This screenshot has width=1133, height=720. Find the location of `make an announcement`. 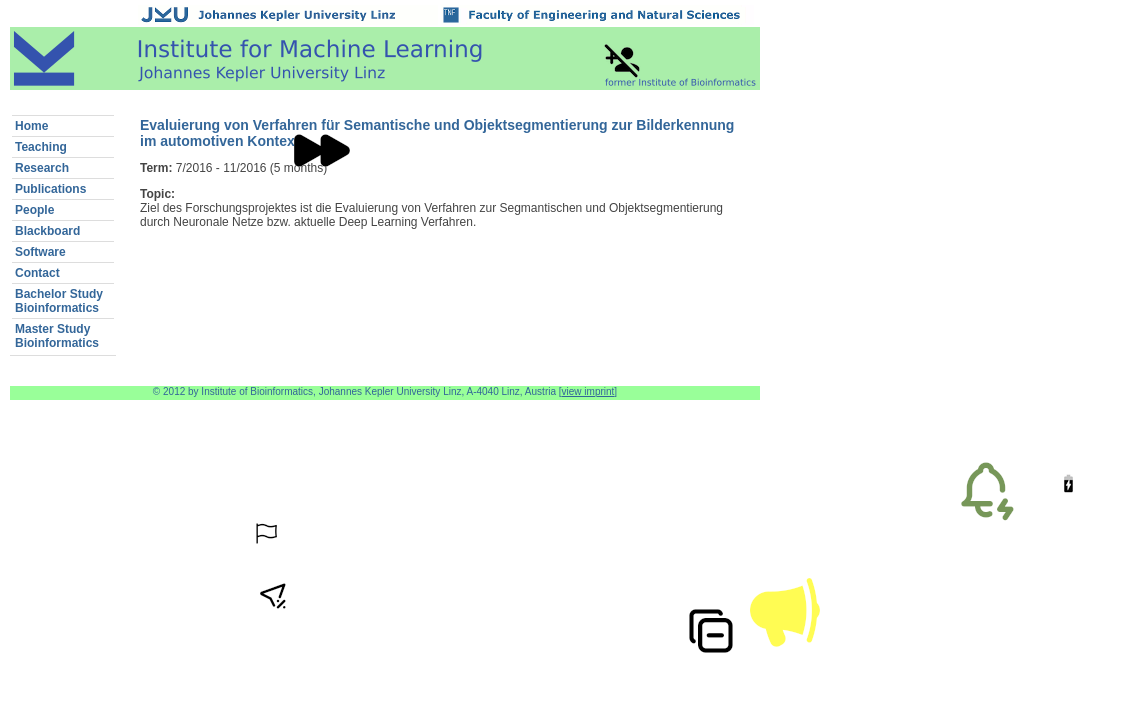

make an announcement is located at coordinates (785, 613).